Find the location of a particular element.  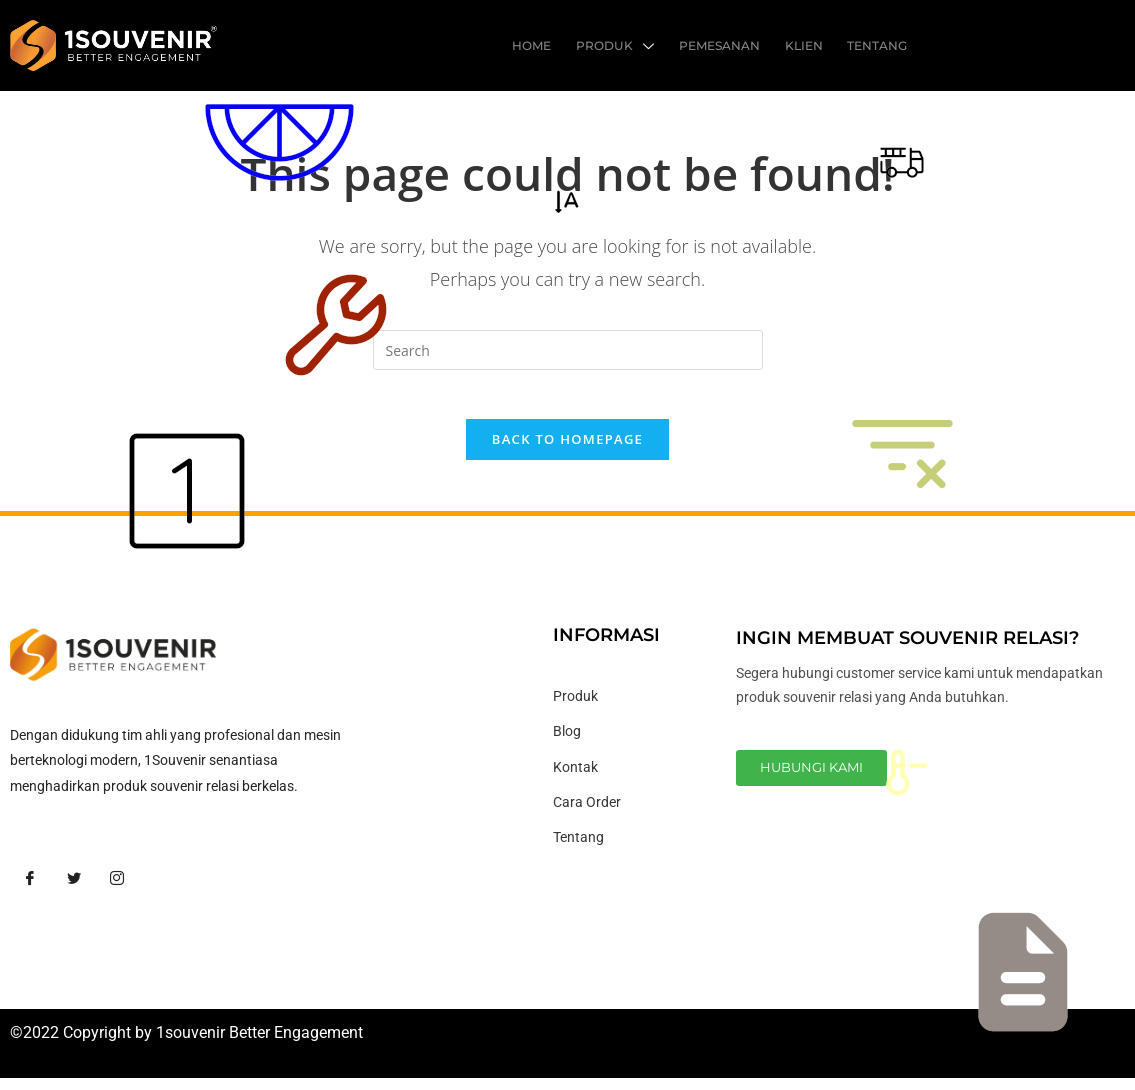

access settings or configuration options is located at coordinates (336, 325).